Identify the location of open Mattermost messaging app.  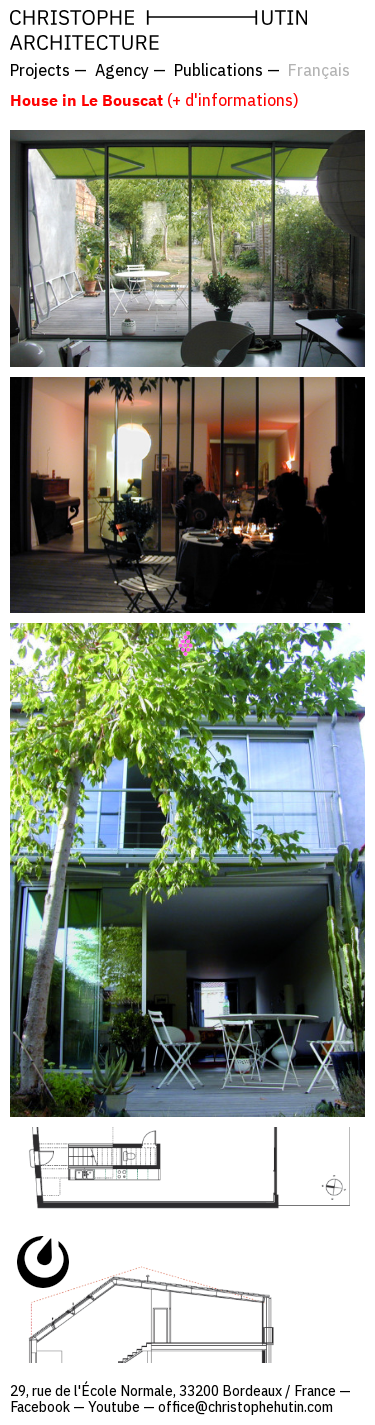
(43, 1262).